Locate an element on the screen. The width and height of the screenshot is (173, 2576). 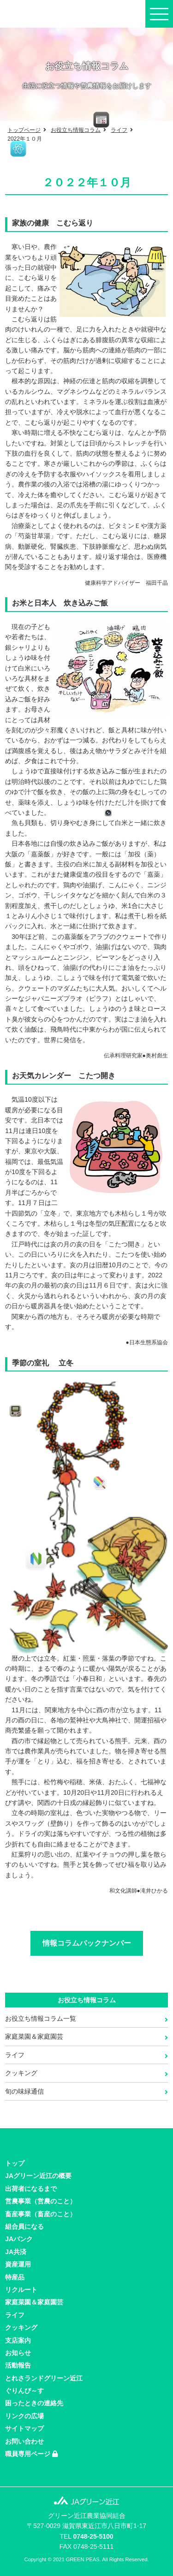
launch cartridges retro game emulator is located at coordinates (15, 1411).